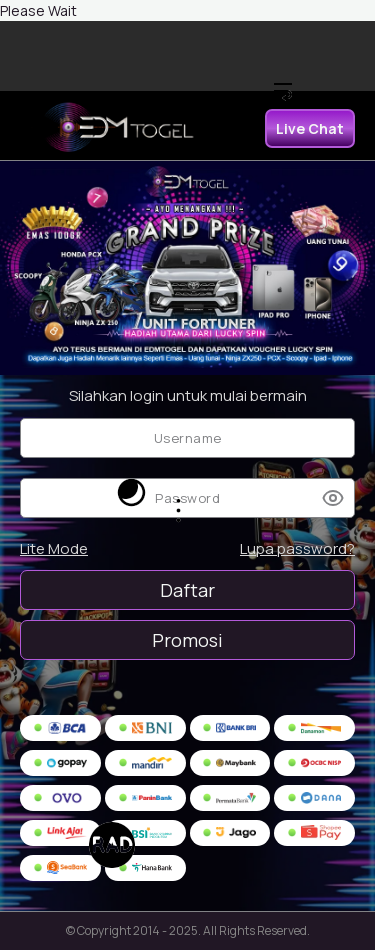 The width and height of the screenshot is (375, 950). Describe the element at coordinates (112, 845) in the screenshot. I see `launch RAD Studio application` at that location.